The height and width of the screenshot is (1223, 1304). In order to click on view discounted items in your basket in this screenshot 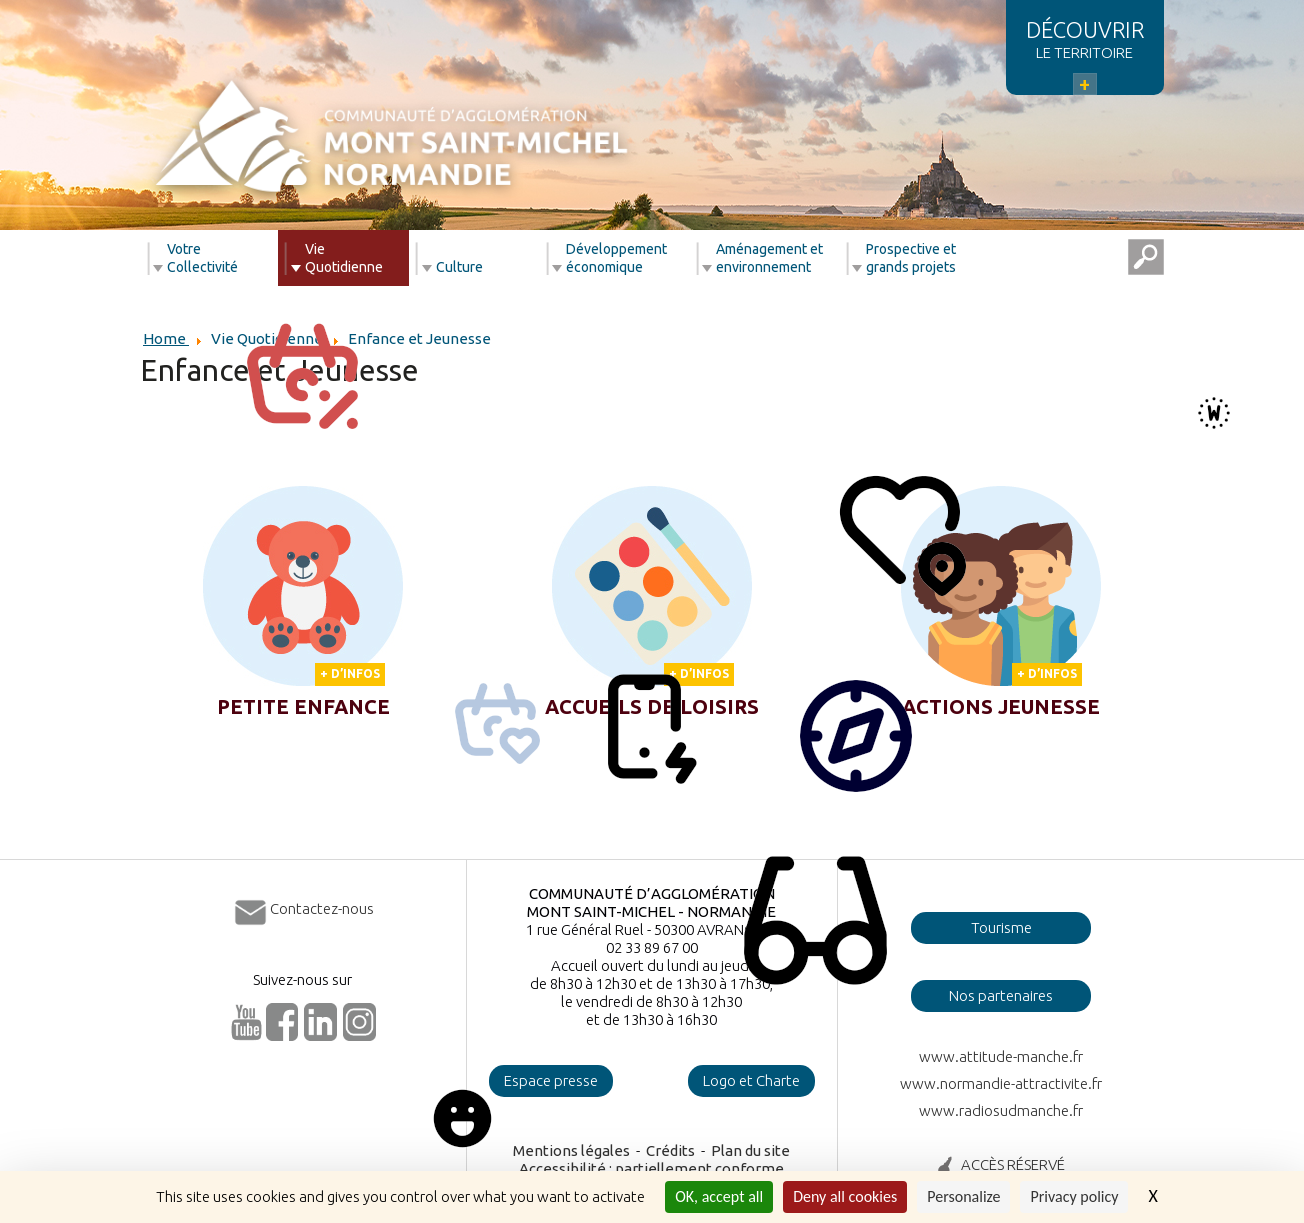, I will do `click(302, 373)`.